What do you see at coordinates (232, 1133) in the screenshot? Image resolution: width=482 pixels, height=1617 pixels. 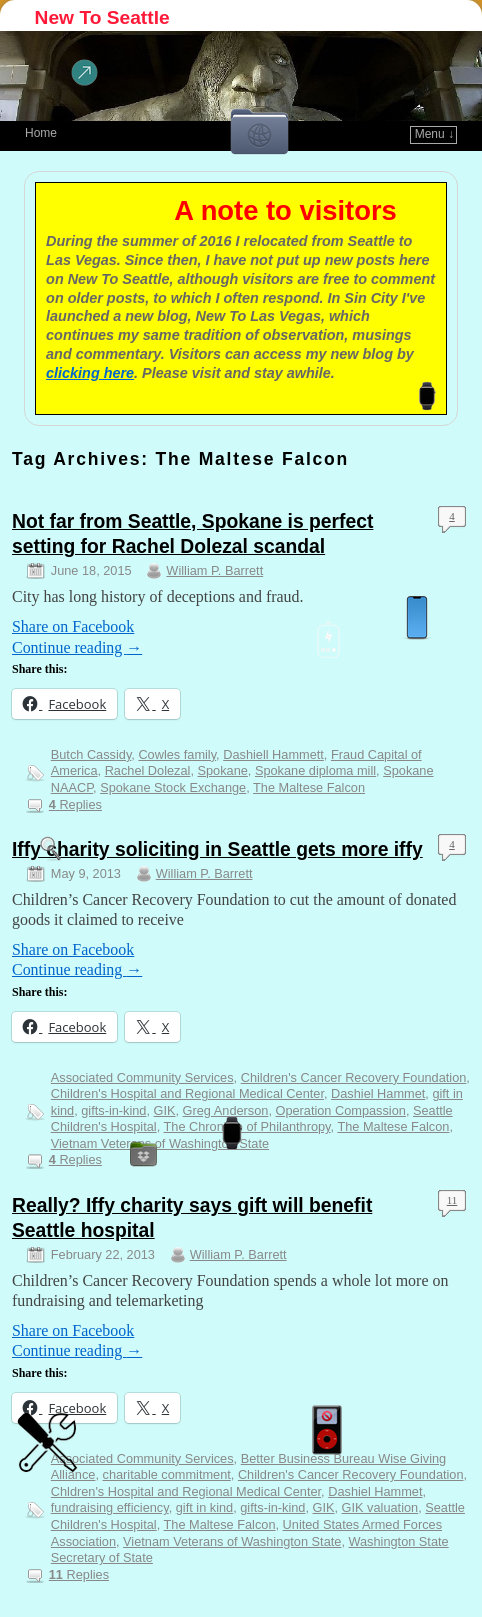 I see `apple watch series 8 device icon` at bounding box center [232, 1133].